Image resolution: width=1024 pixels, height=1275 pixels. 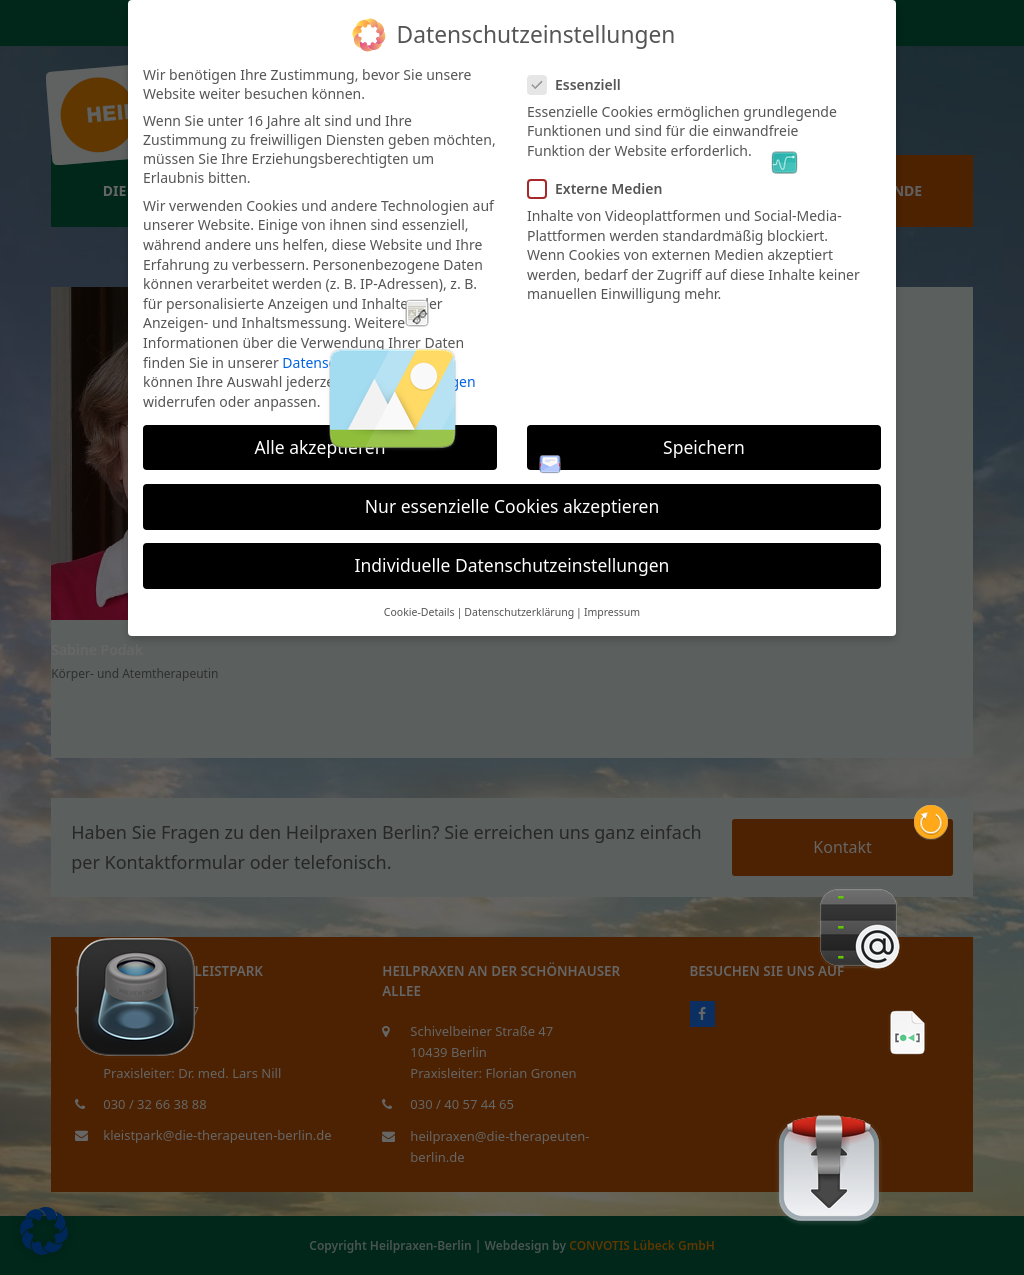 I want to click on open the photo gallery app, so click(x=392, y=398).